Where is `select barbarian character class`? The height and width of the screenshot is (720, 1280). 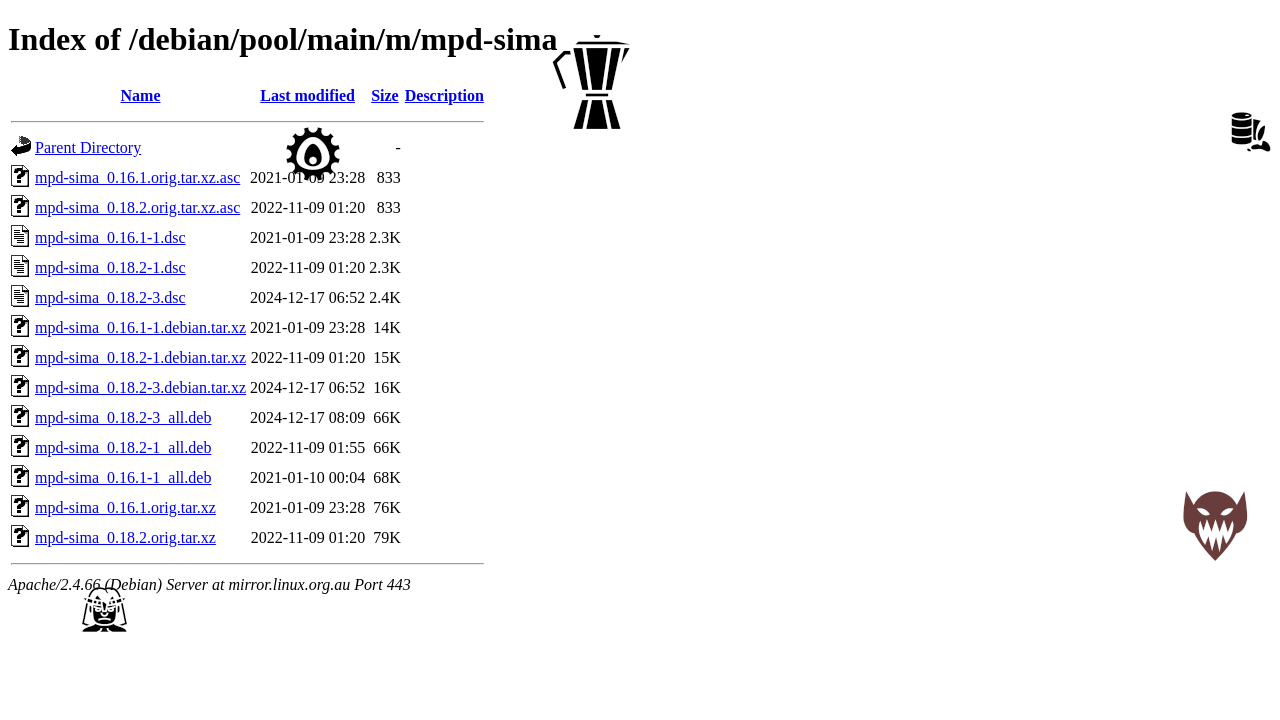 select barbarian character class is located at coordinates (104, 609).